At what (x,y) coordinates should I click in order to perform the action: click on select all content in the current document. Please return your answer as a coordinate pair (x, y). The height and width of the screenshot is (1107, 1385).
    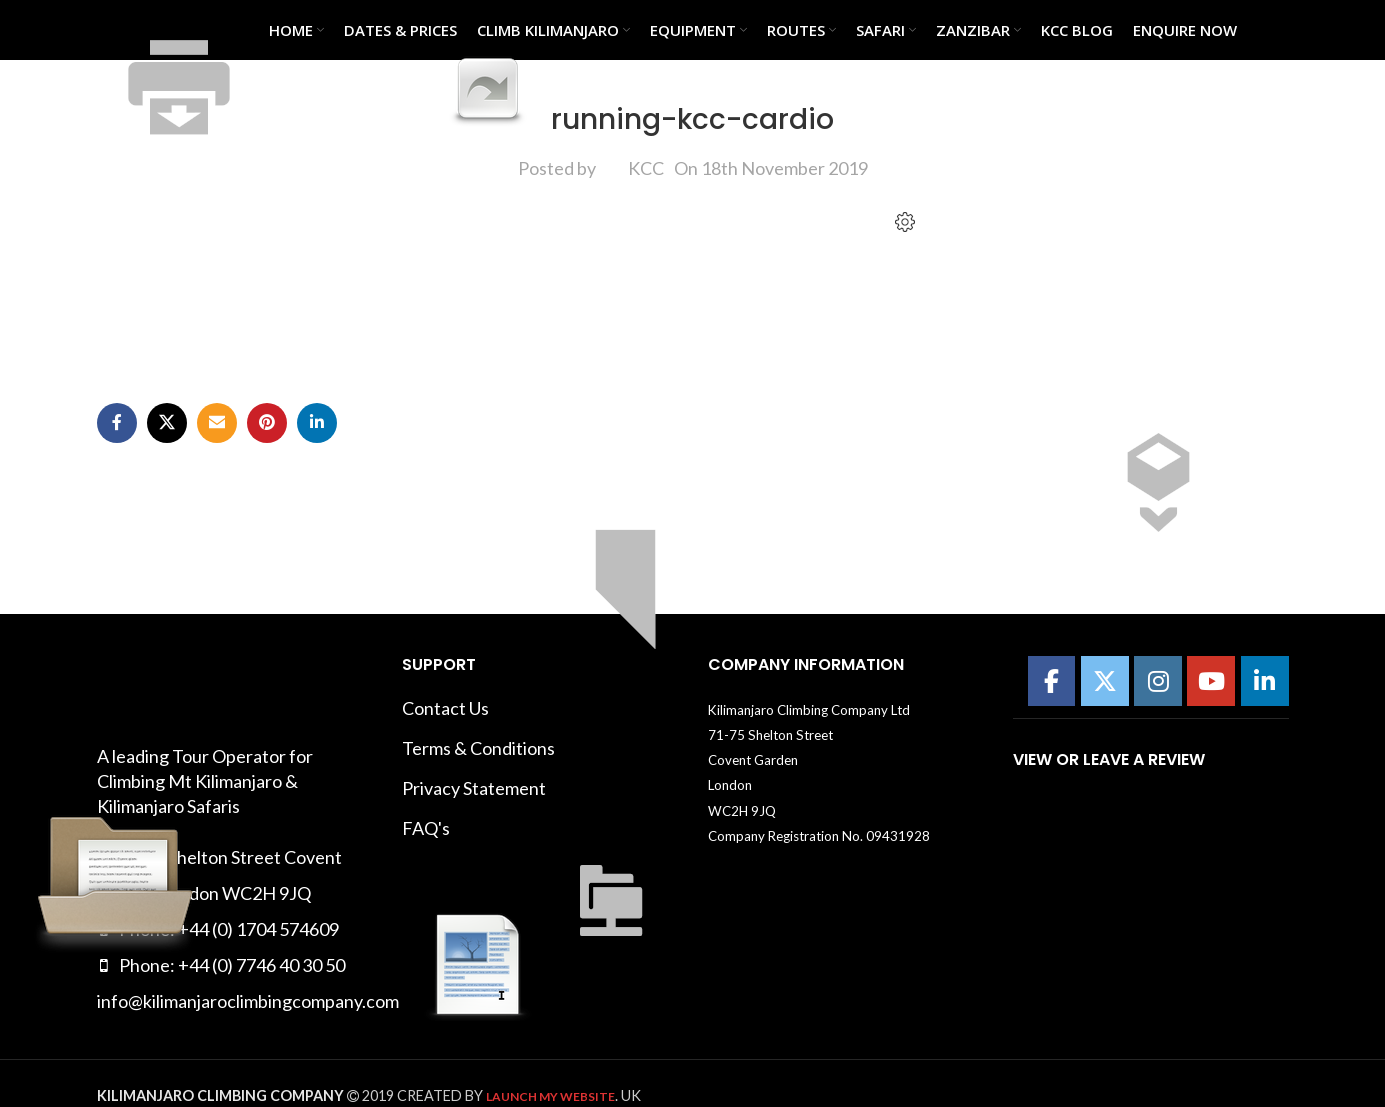
    Looking at the image, I should click on (479, 964).